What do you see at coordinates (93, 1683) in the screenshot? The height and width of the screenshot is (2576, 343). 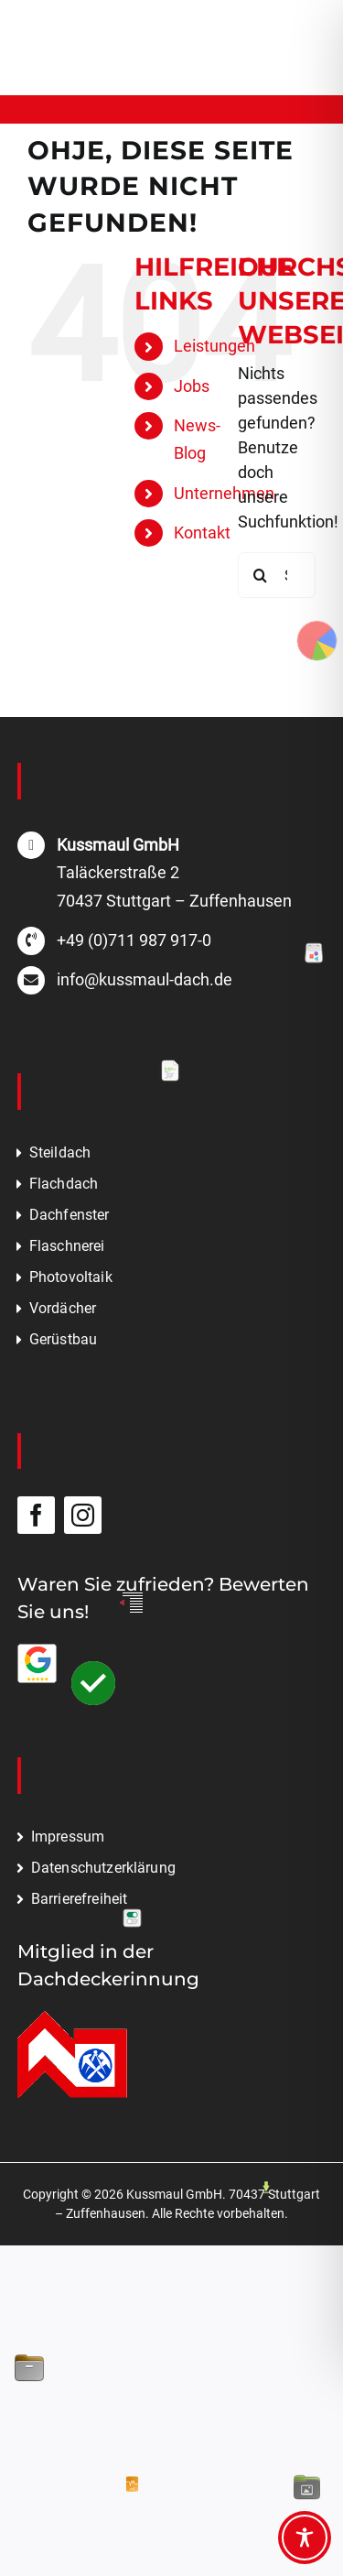 I see `apply email filters to messages` at bounding box center [93, 1683].